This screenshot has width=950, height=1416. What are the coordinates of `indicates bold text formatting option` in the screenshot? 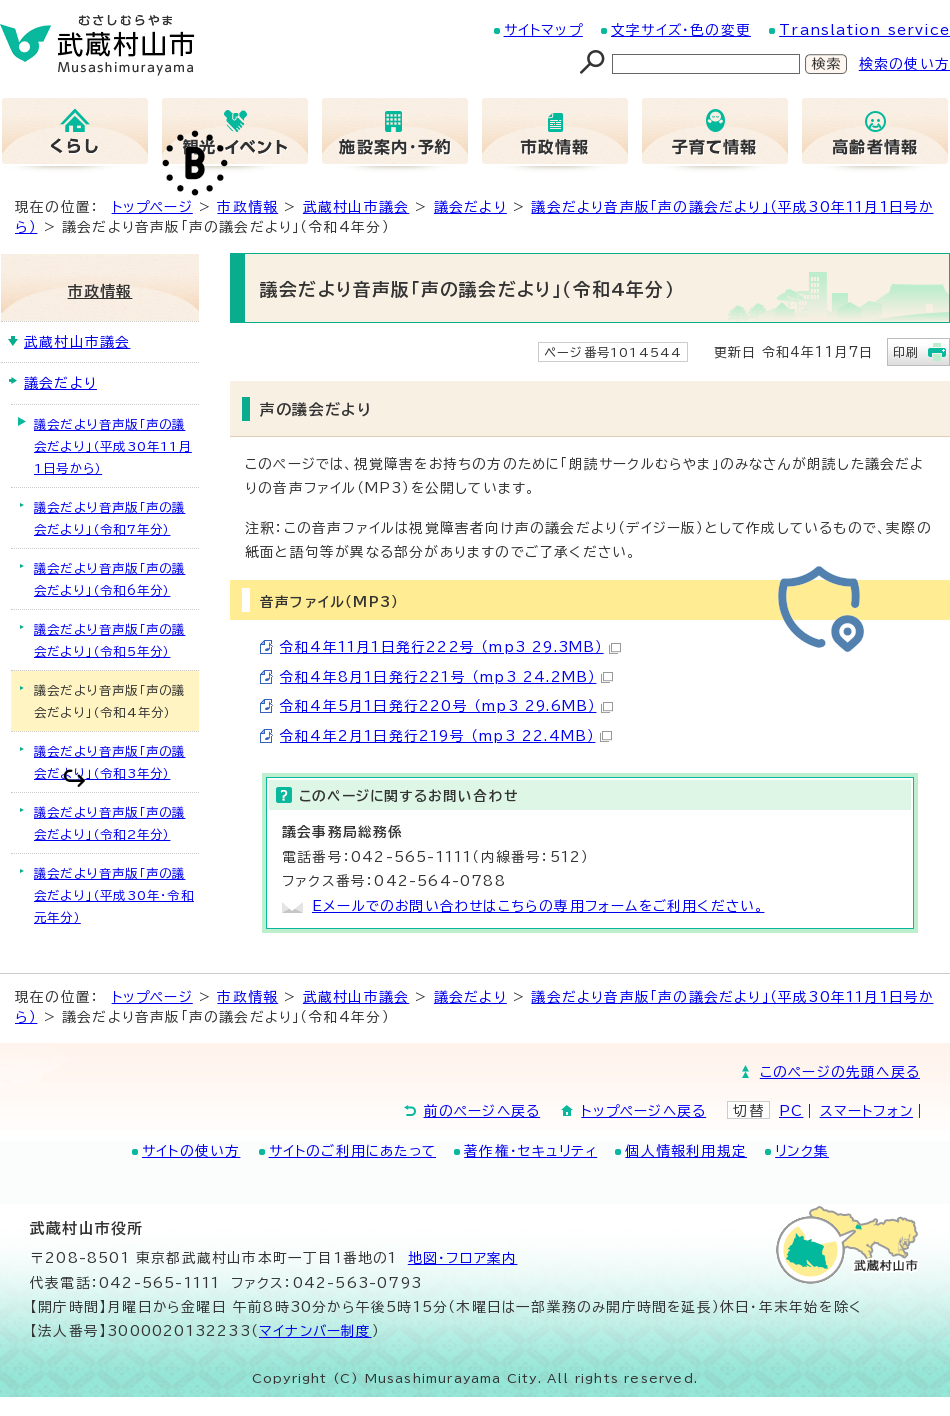 It's located at (195, 163).